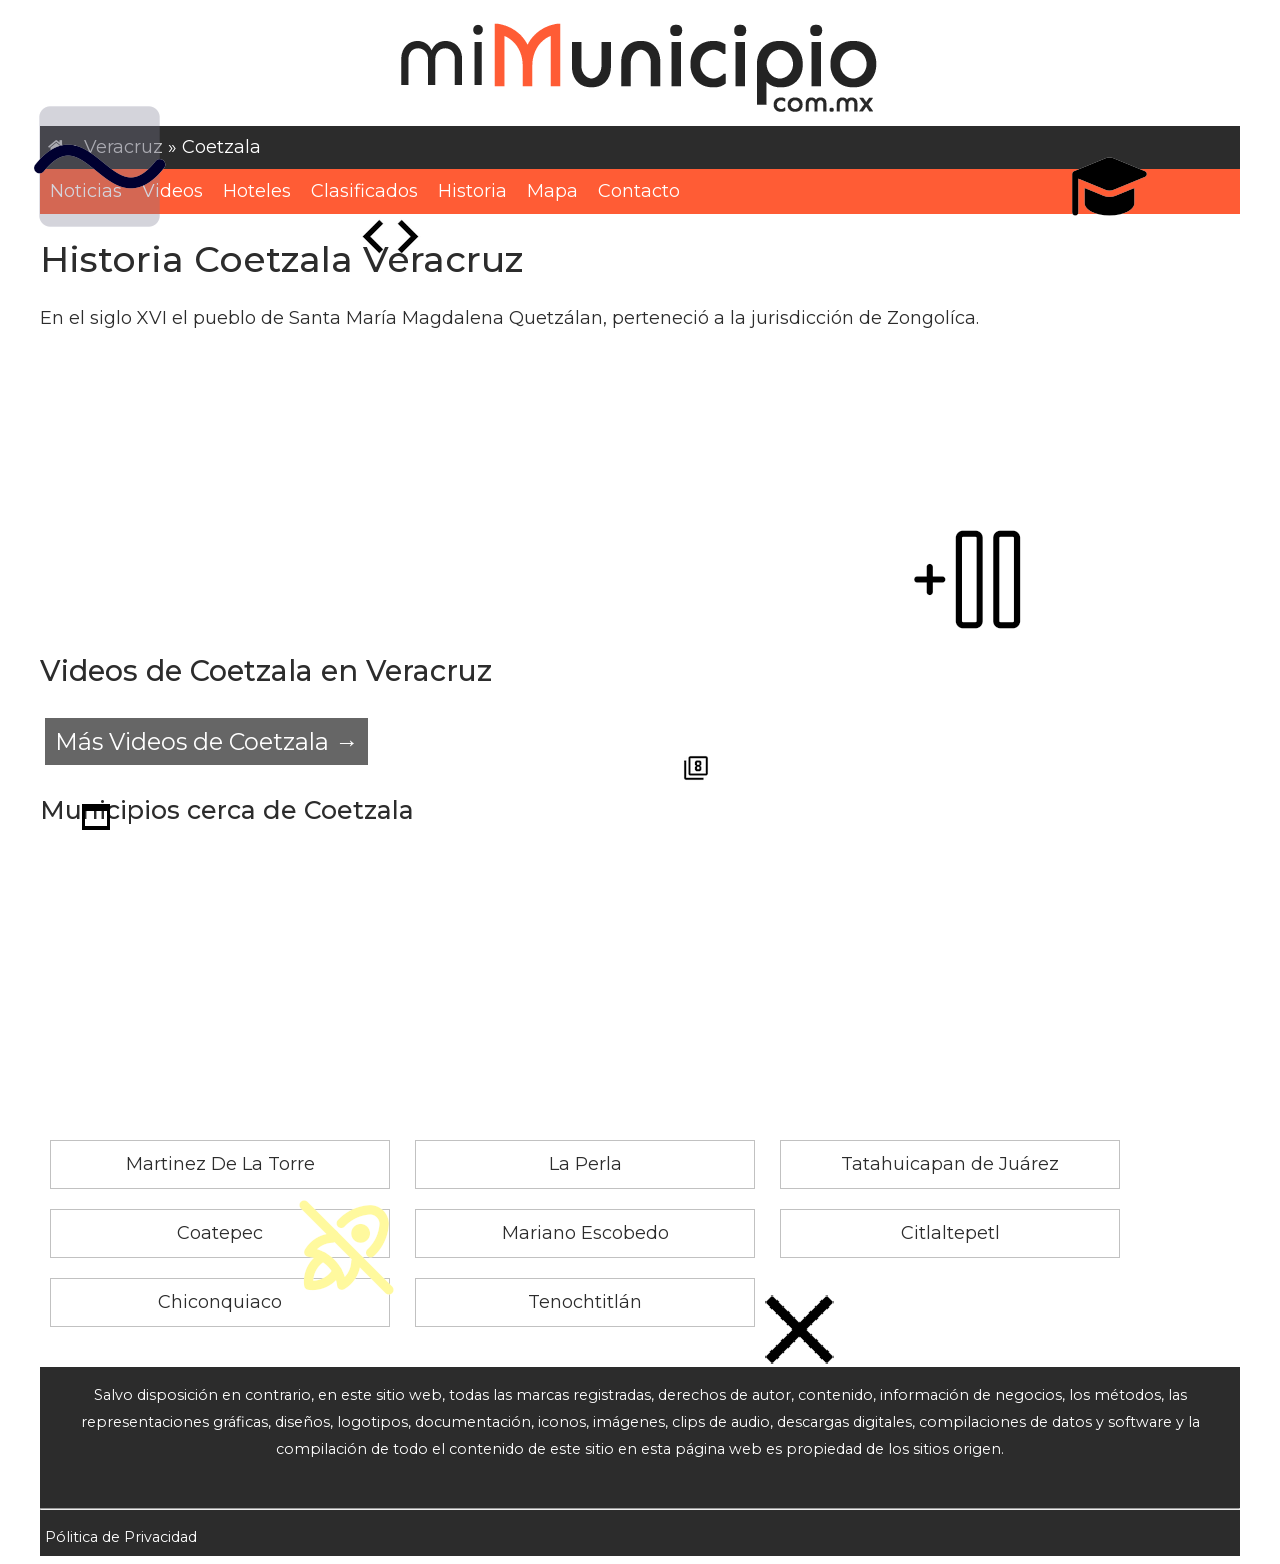 This screenshot has width=1280, height=1564. I want to click on indicates 8 images in a stack or gallery, so click(696, 768).